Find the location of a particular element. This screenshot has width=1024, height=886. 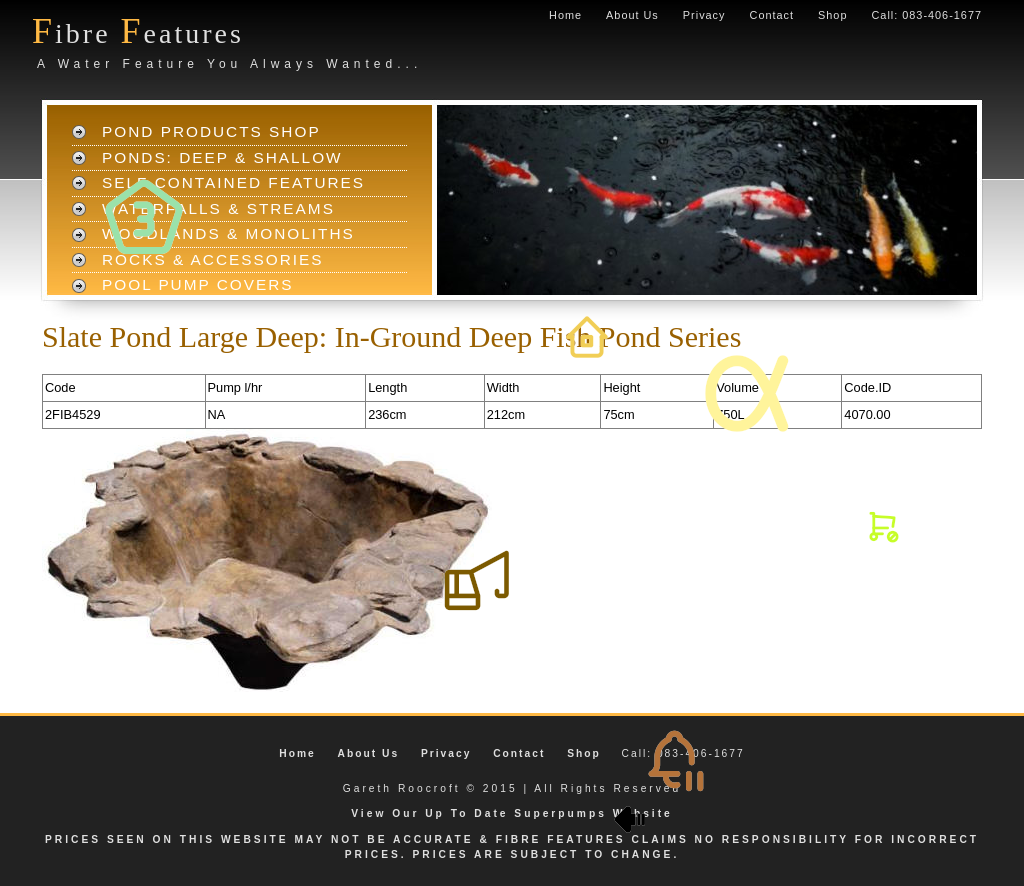

pause notifications is located at coordinates (674, 759).